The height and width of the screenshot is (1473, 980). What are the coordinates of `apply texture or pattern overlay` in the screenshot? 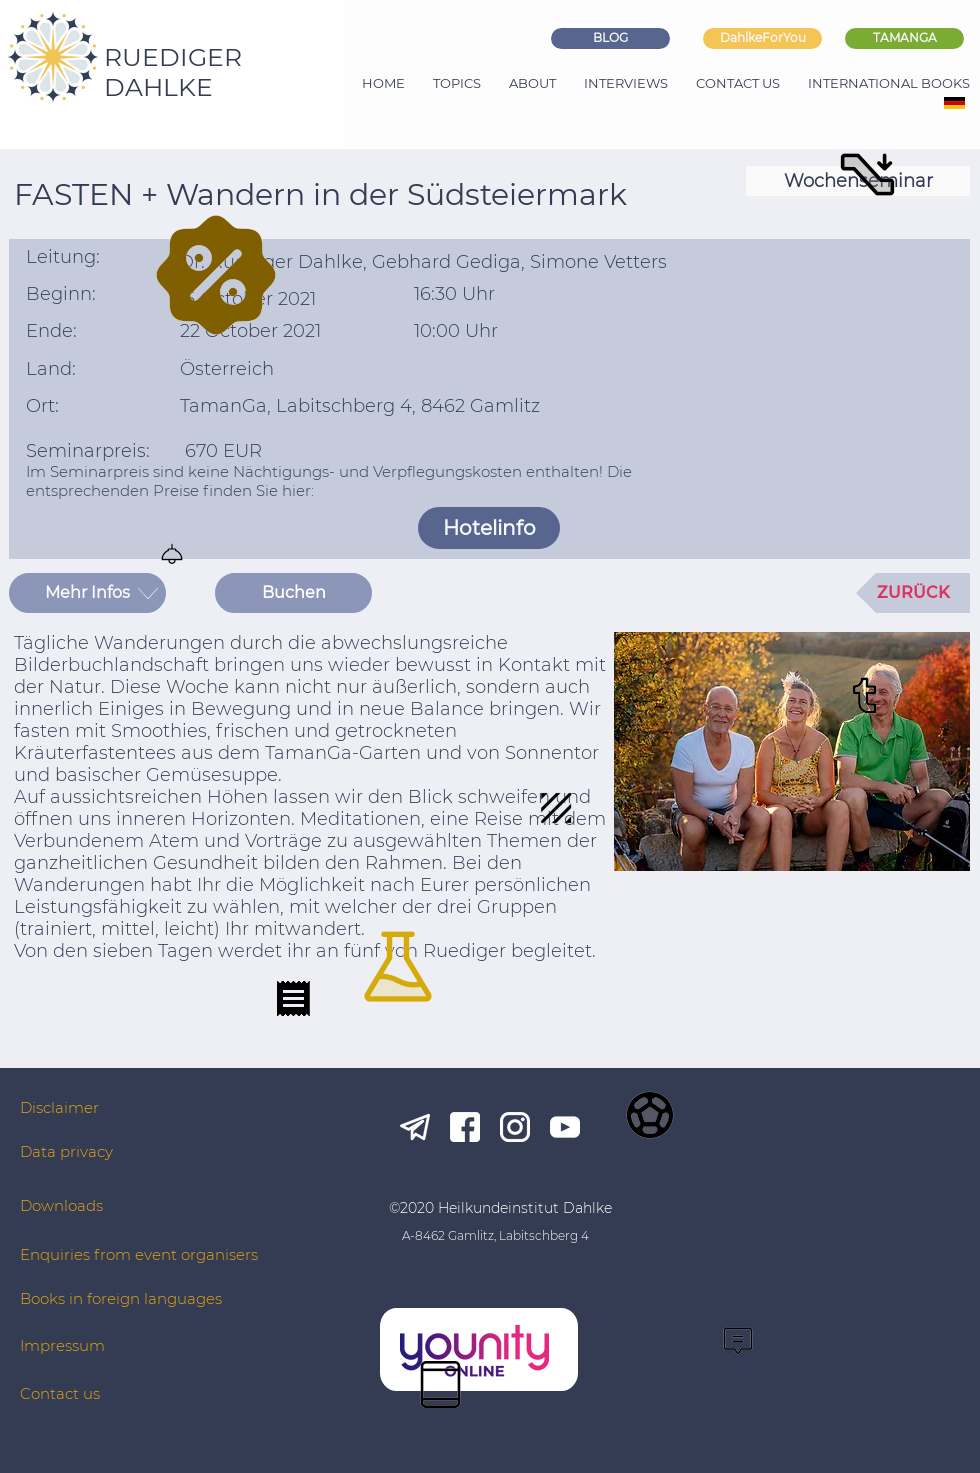 It's located at (556, 808).